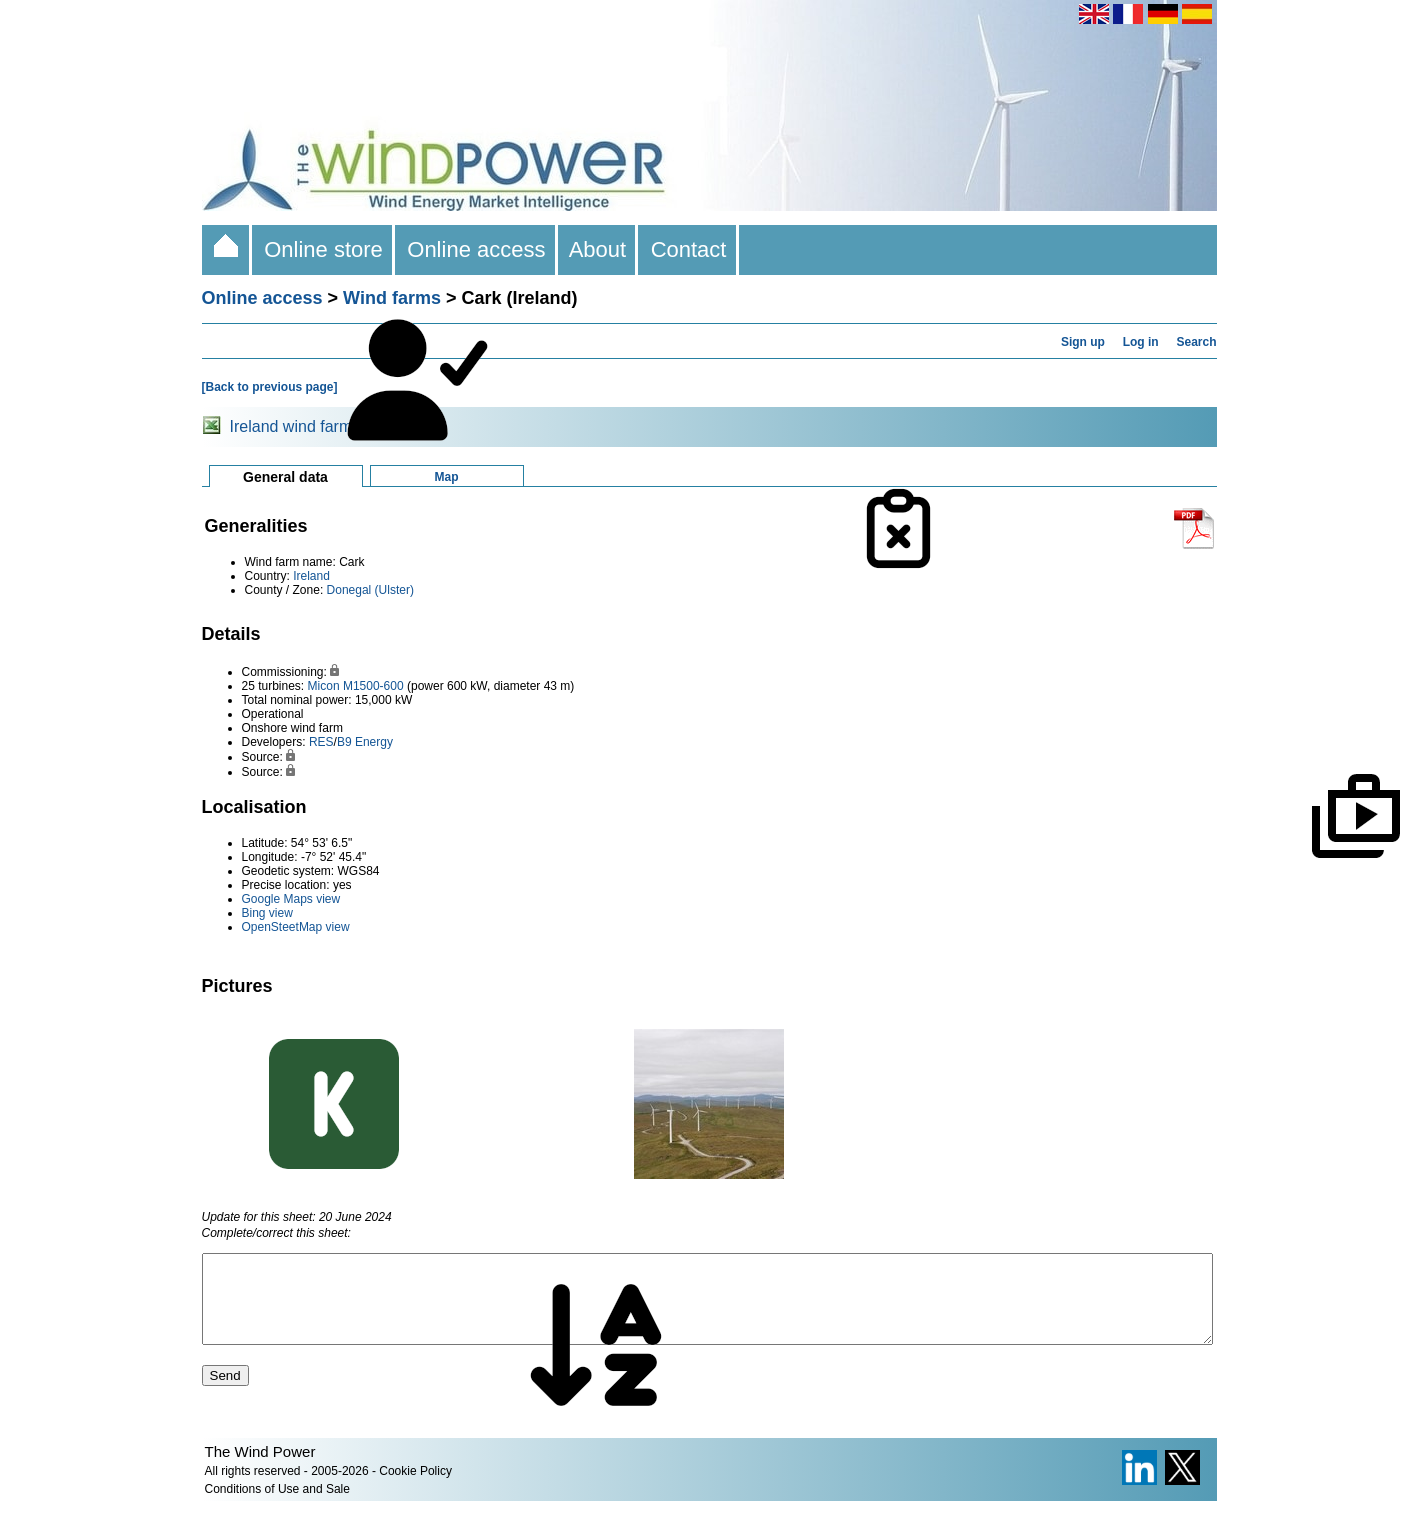 The width and height of the screenshot is (1418, 1519). I want to click on keyboard shortcut indicator for the letter K, so click(334, 1104).